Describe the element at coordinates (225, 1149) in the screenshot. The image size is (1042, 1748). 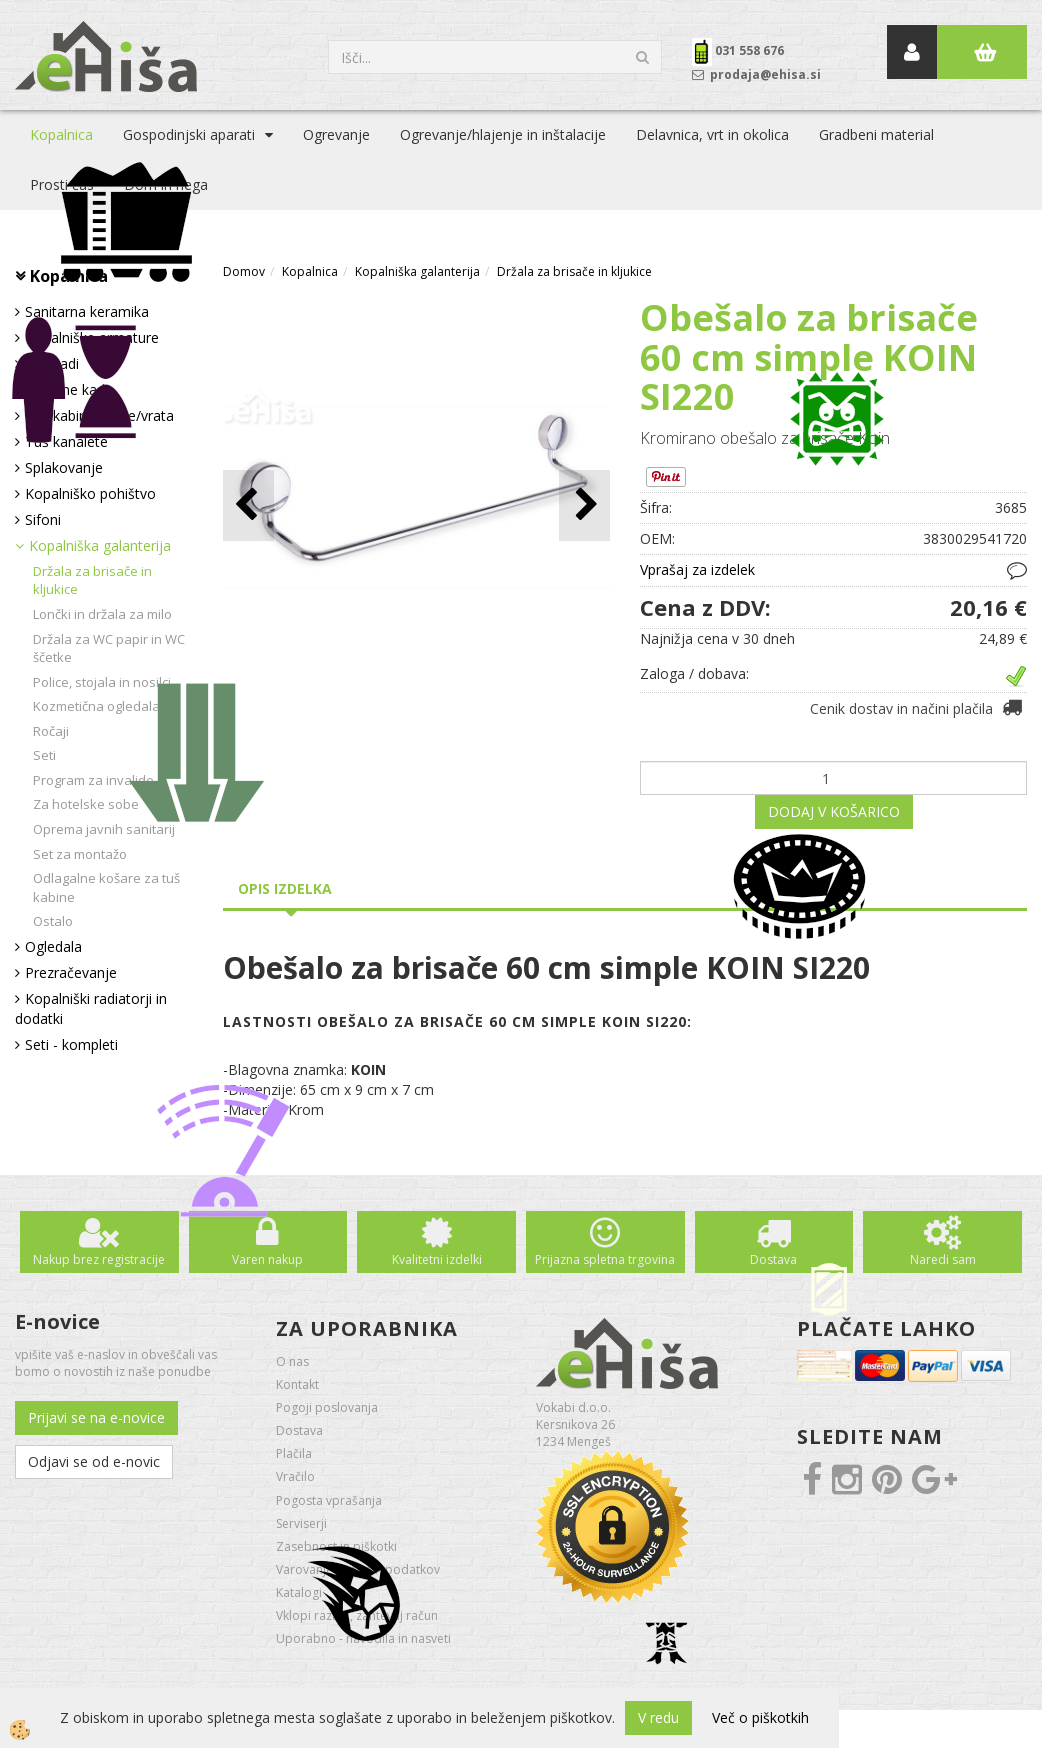
I see `toggle a game setting or control` at that location.